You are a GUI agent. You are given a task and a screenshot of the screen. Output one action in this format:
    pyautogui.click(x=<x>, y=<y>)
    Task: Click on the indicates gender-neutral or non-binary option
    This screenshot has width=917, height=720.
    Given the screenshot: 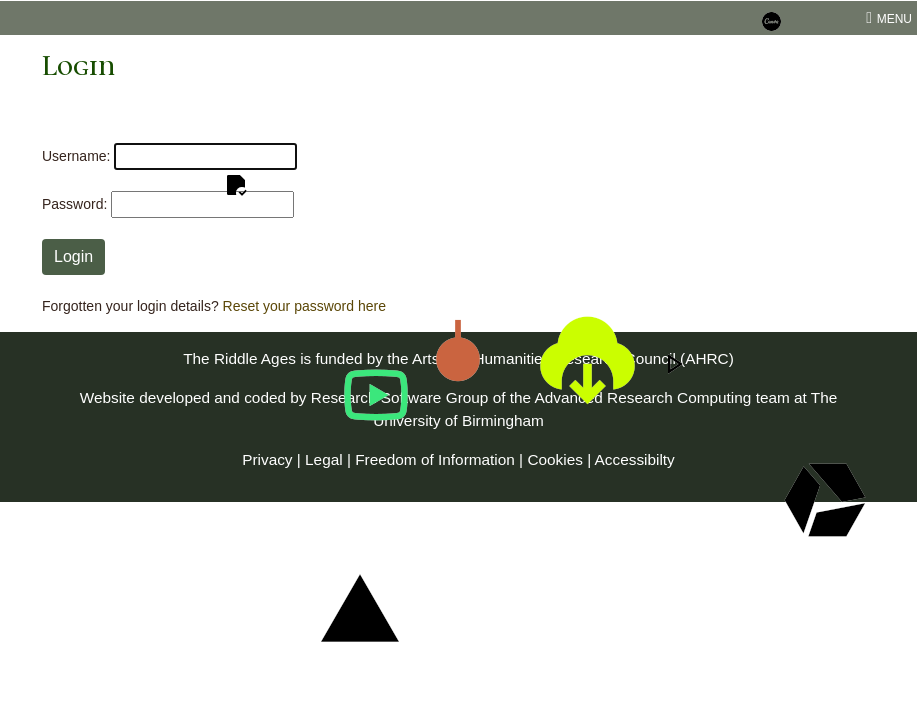 What is the action you would take?
    pyautogui.click(x=458, y=352)
    